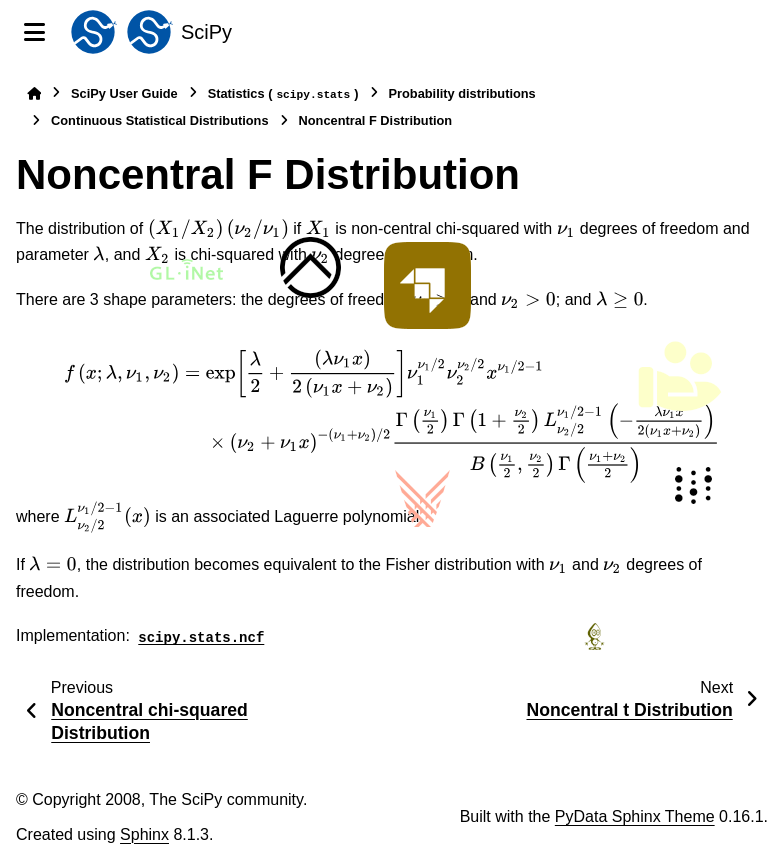 This screenshot has width=784, height=864. I want to click on GL.iNet company logo, so click(186, 269).